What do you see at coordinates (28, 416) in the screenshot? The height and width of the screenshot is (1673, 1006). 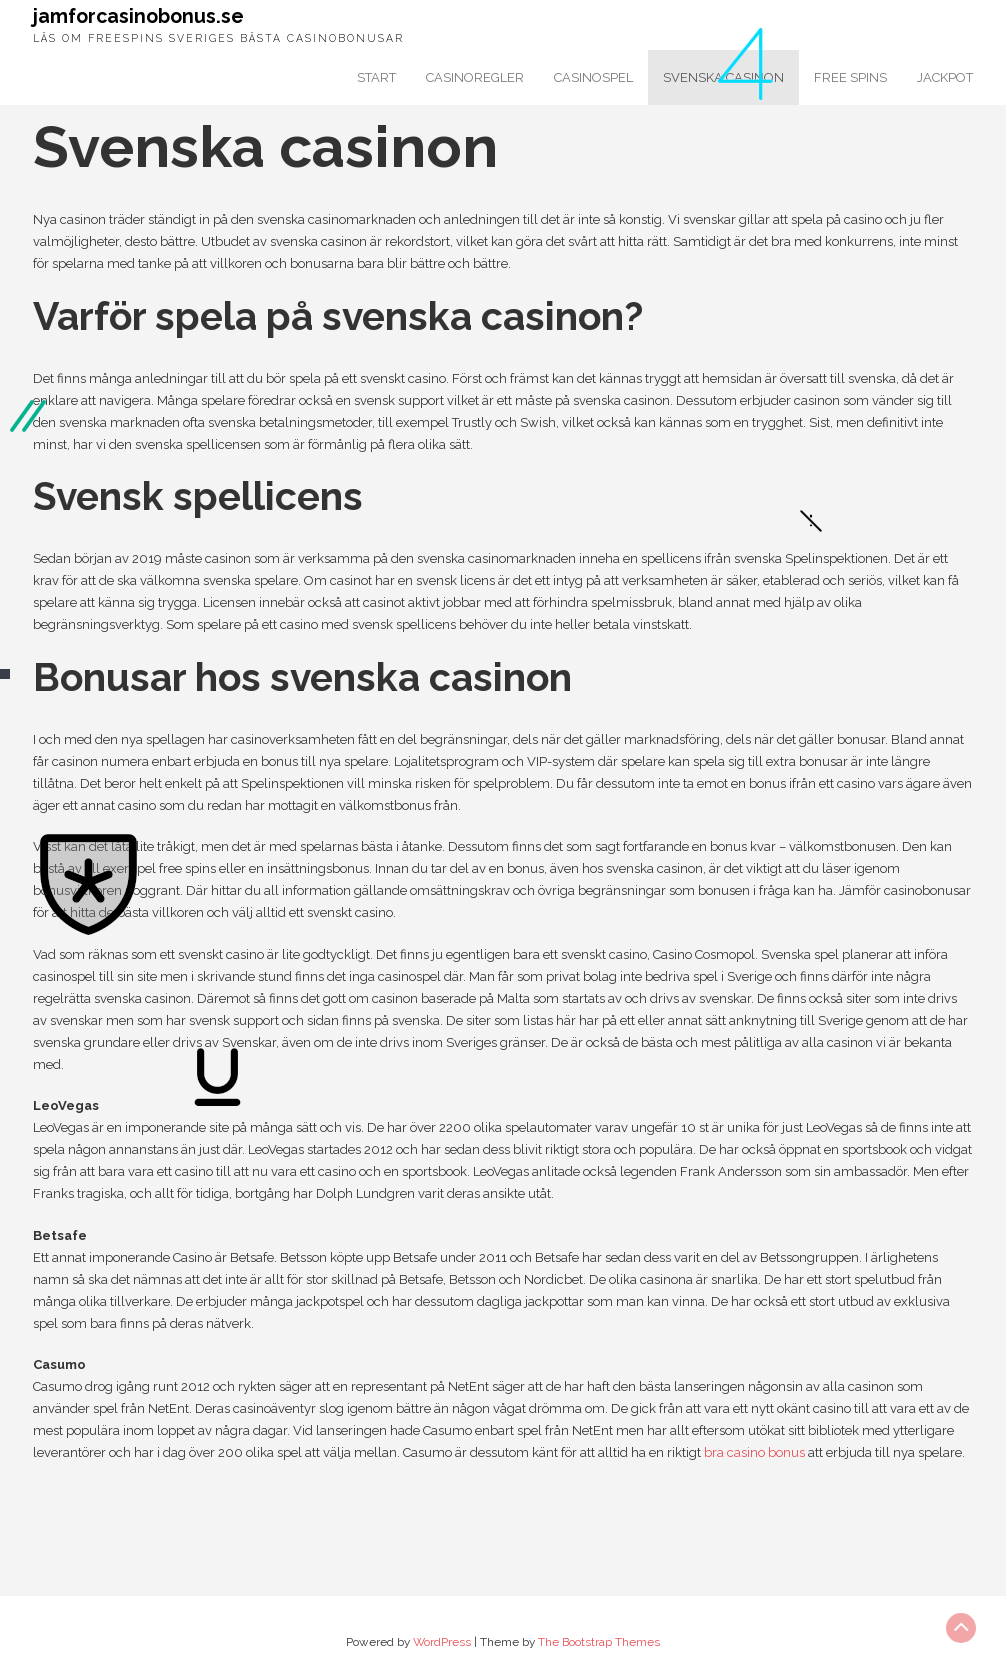 I see `indicates a separator or divider between elements` at bounding box center [28, 416].